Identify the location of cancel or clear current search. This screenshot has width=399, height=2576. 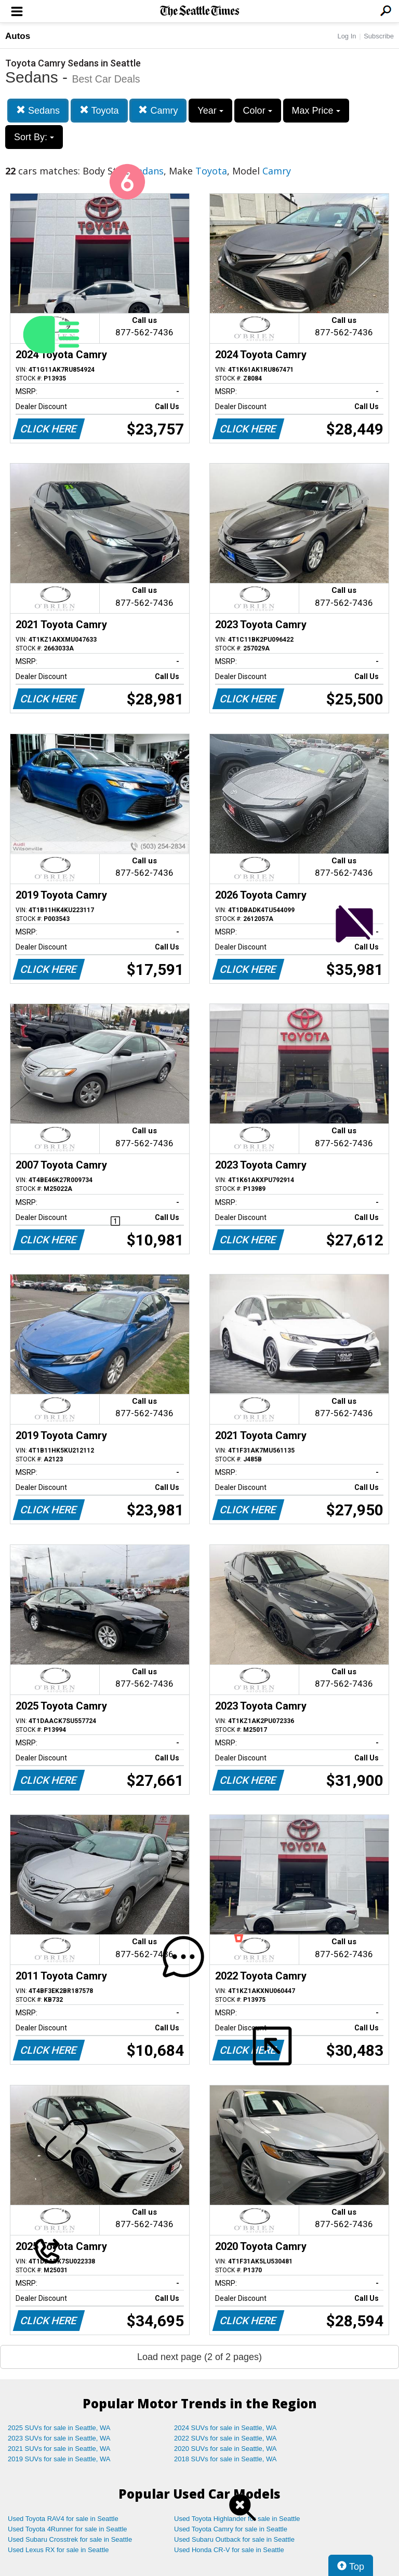
(243, 2507).